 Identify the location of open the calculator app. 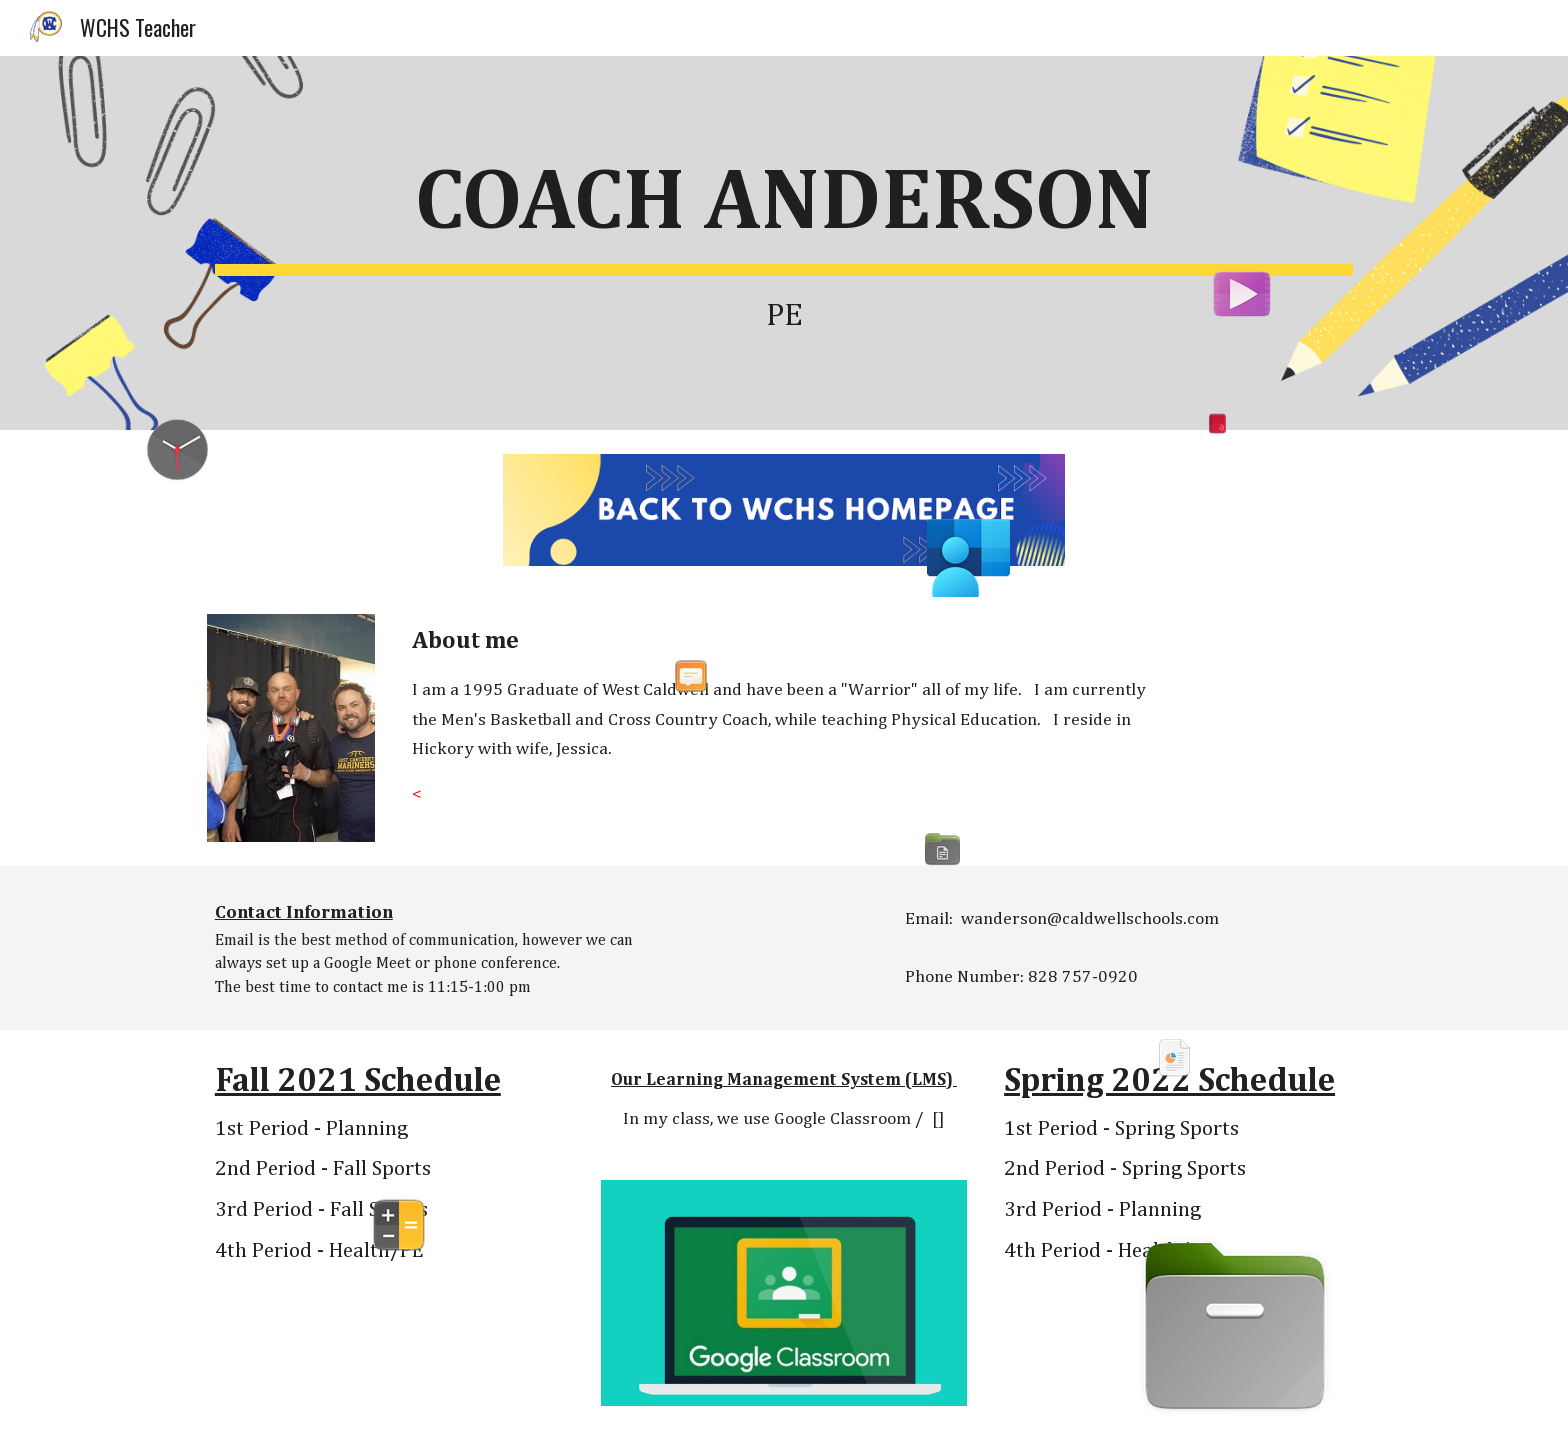
(399, 1225).